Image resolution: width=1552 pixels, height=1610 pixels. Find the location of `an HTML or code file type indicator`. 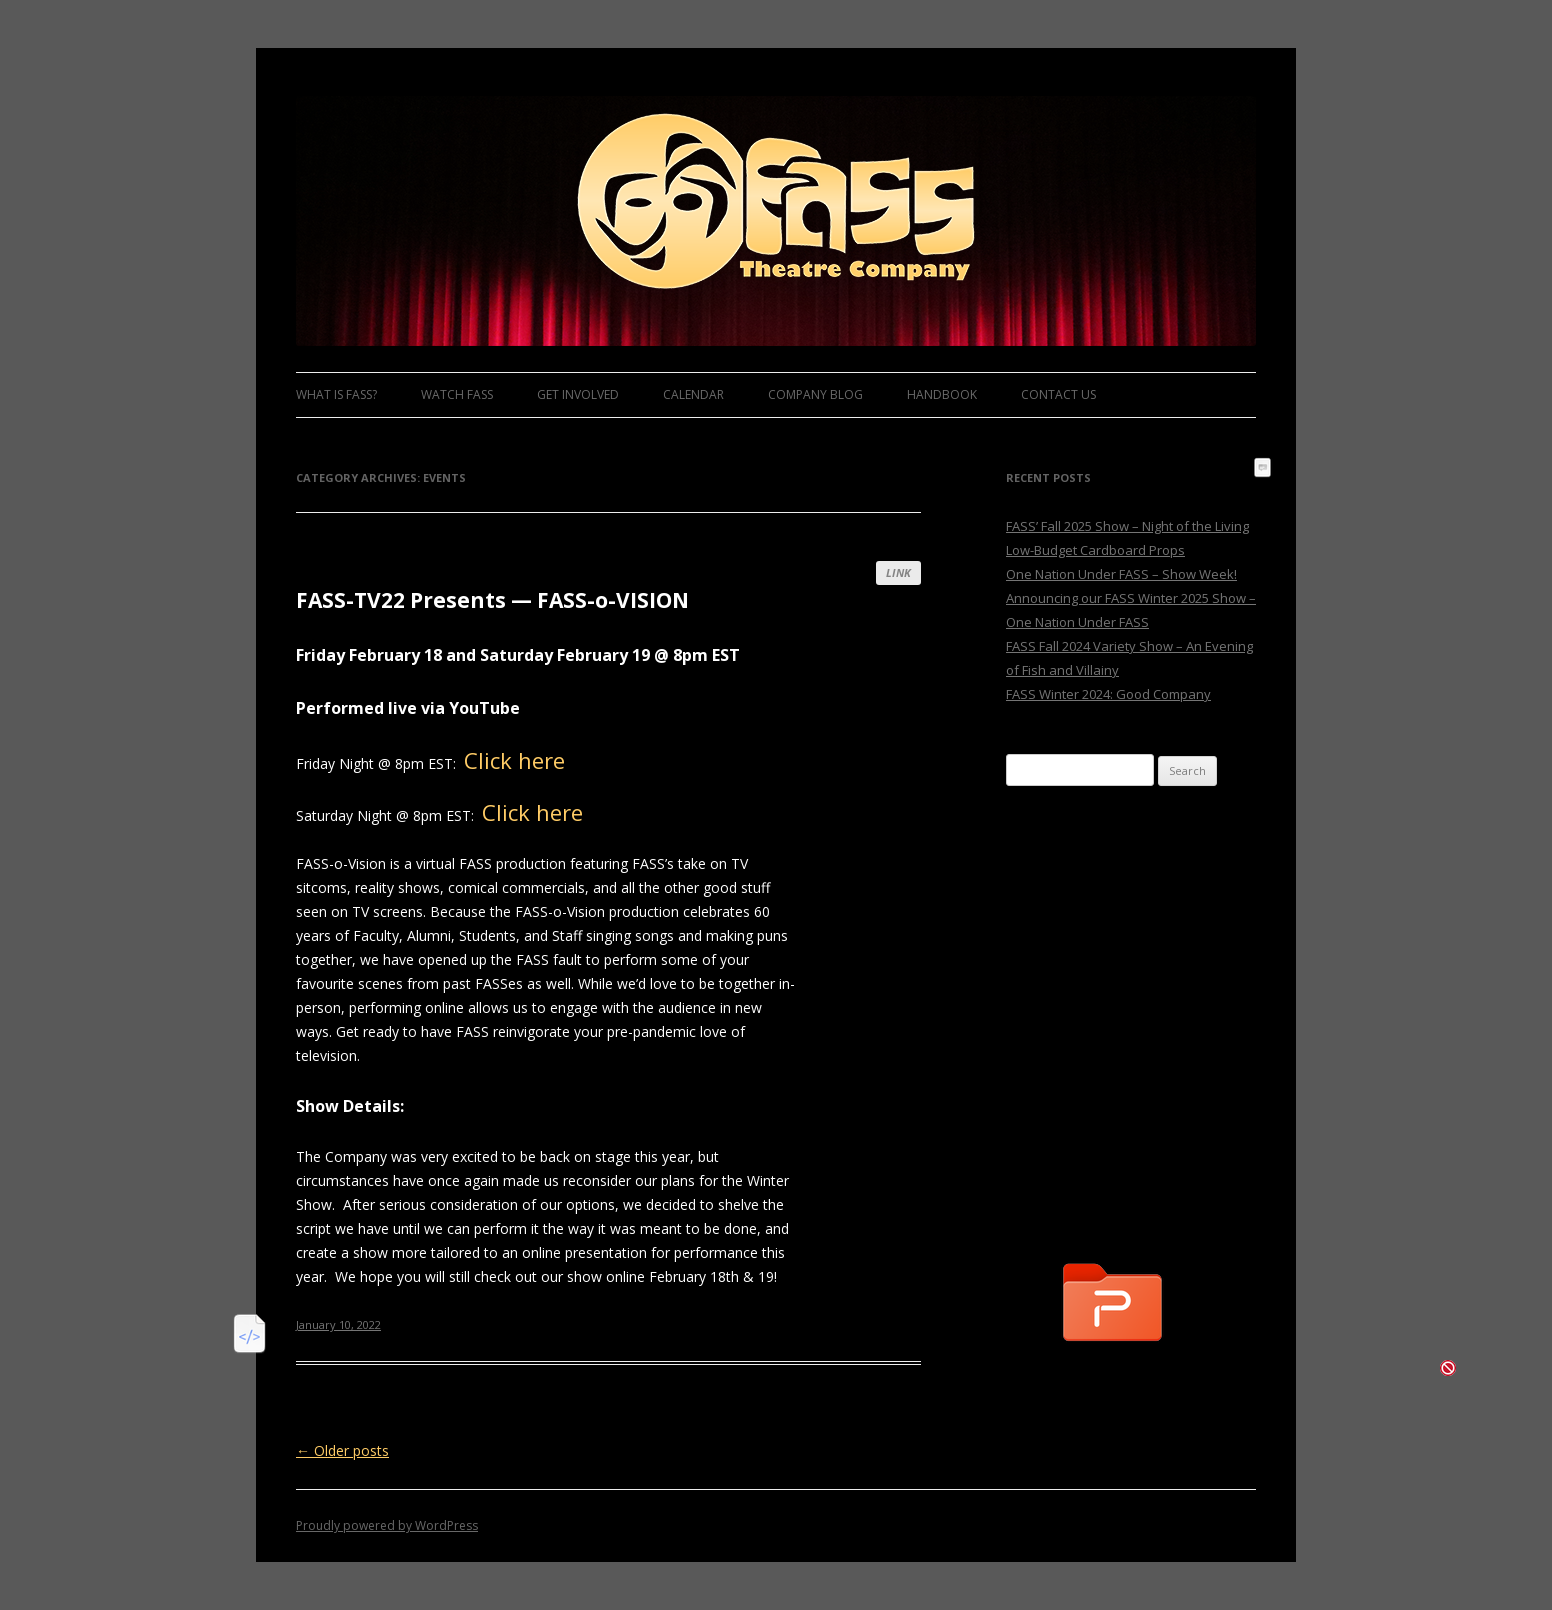

an HTML or code file type indicator is located at coordinates (249, 1333).